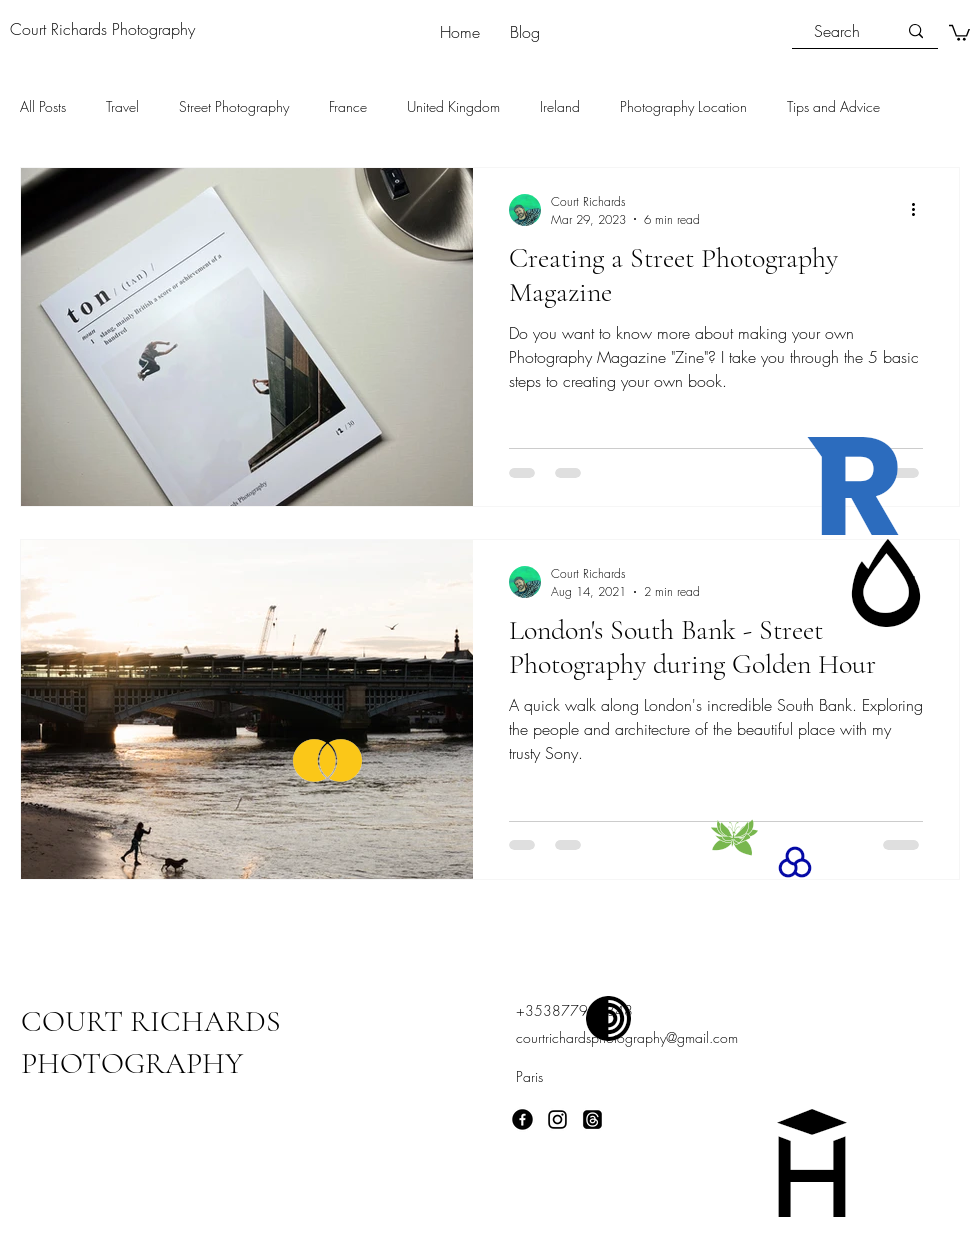 This screenshot has width=980, height=1241. I want to click on open tor browser for anonymous web browsing, so click(608, 1018).